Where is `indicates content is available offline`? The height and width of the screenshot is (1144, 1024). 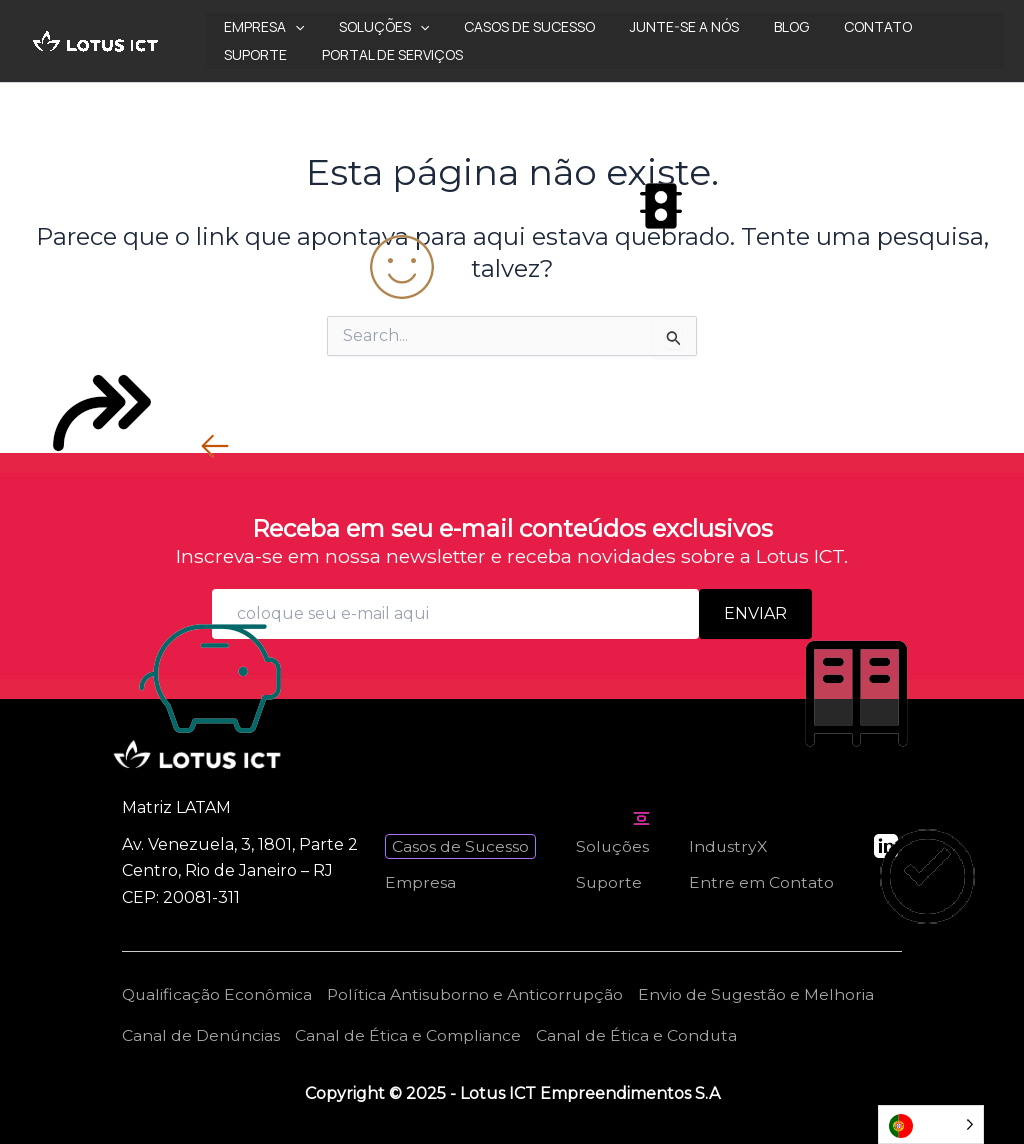 indicates content is available offline is located at coordinates (927, 876).